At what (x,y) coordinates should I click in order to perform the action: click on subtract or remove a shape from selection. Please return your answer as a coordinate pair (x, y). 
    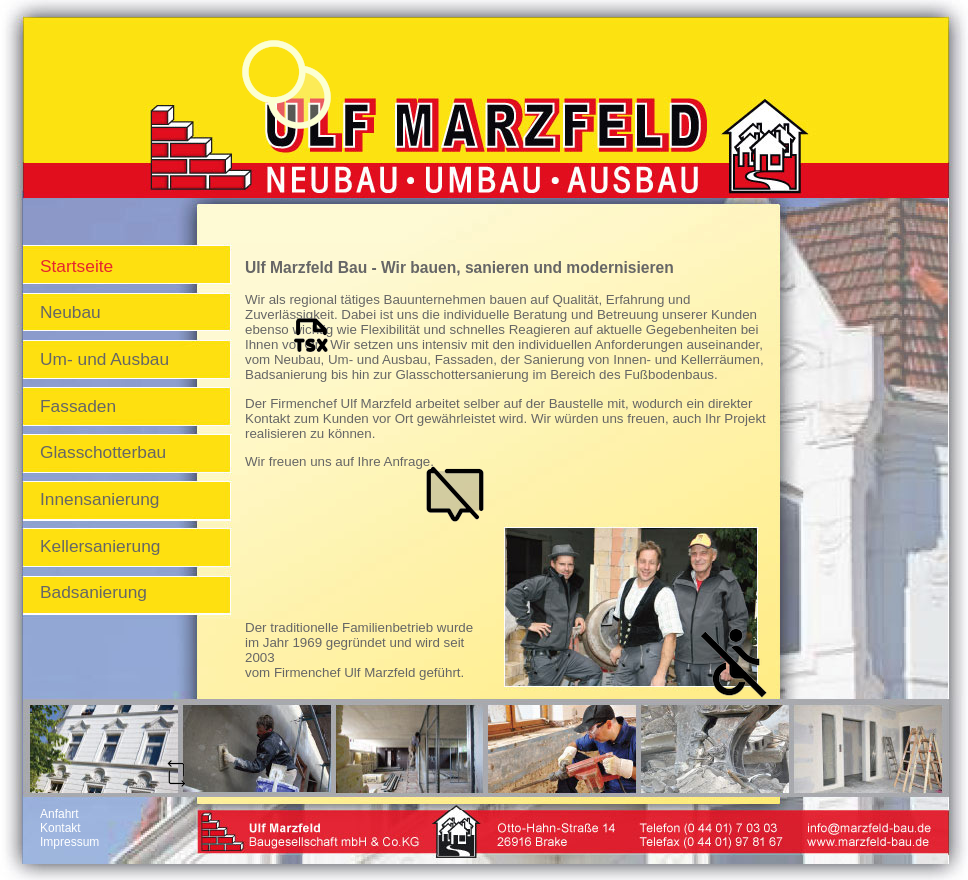
    Looking at the image, I should click on (286, 84).